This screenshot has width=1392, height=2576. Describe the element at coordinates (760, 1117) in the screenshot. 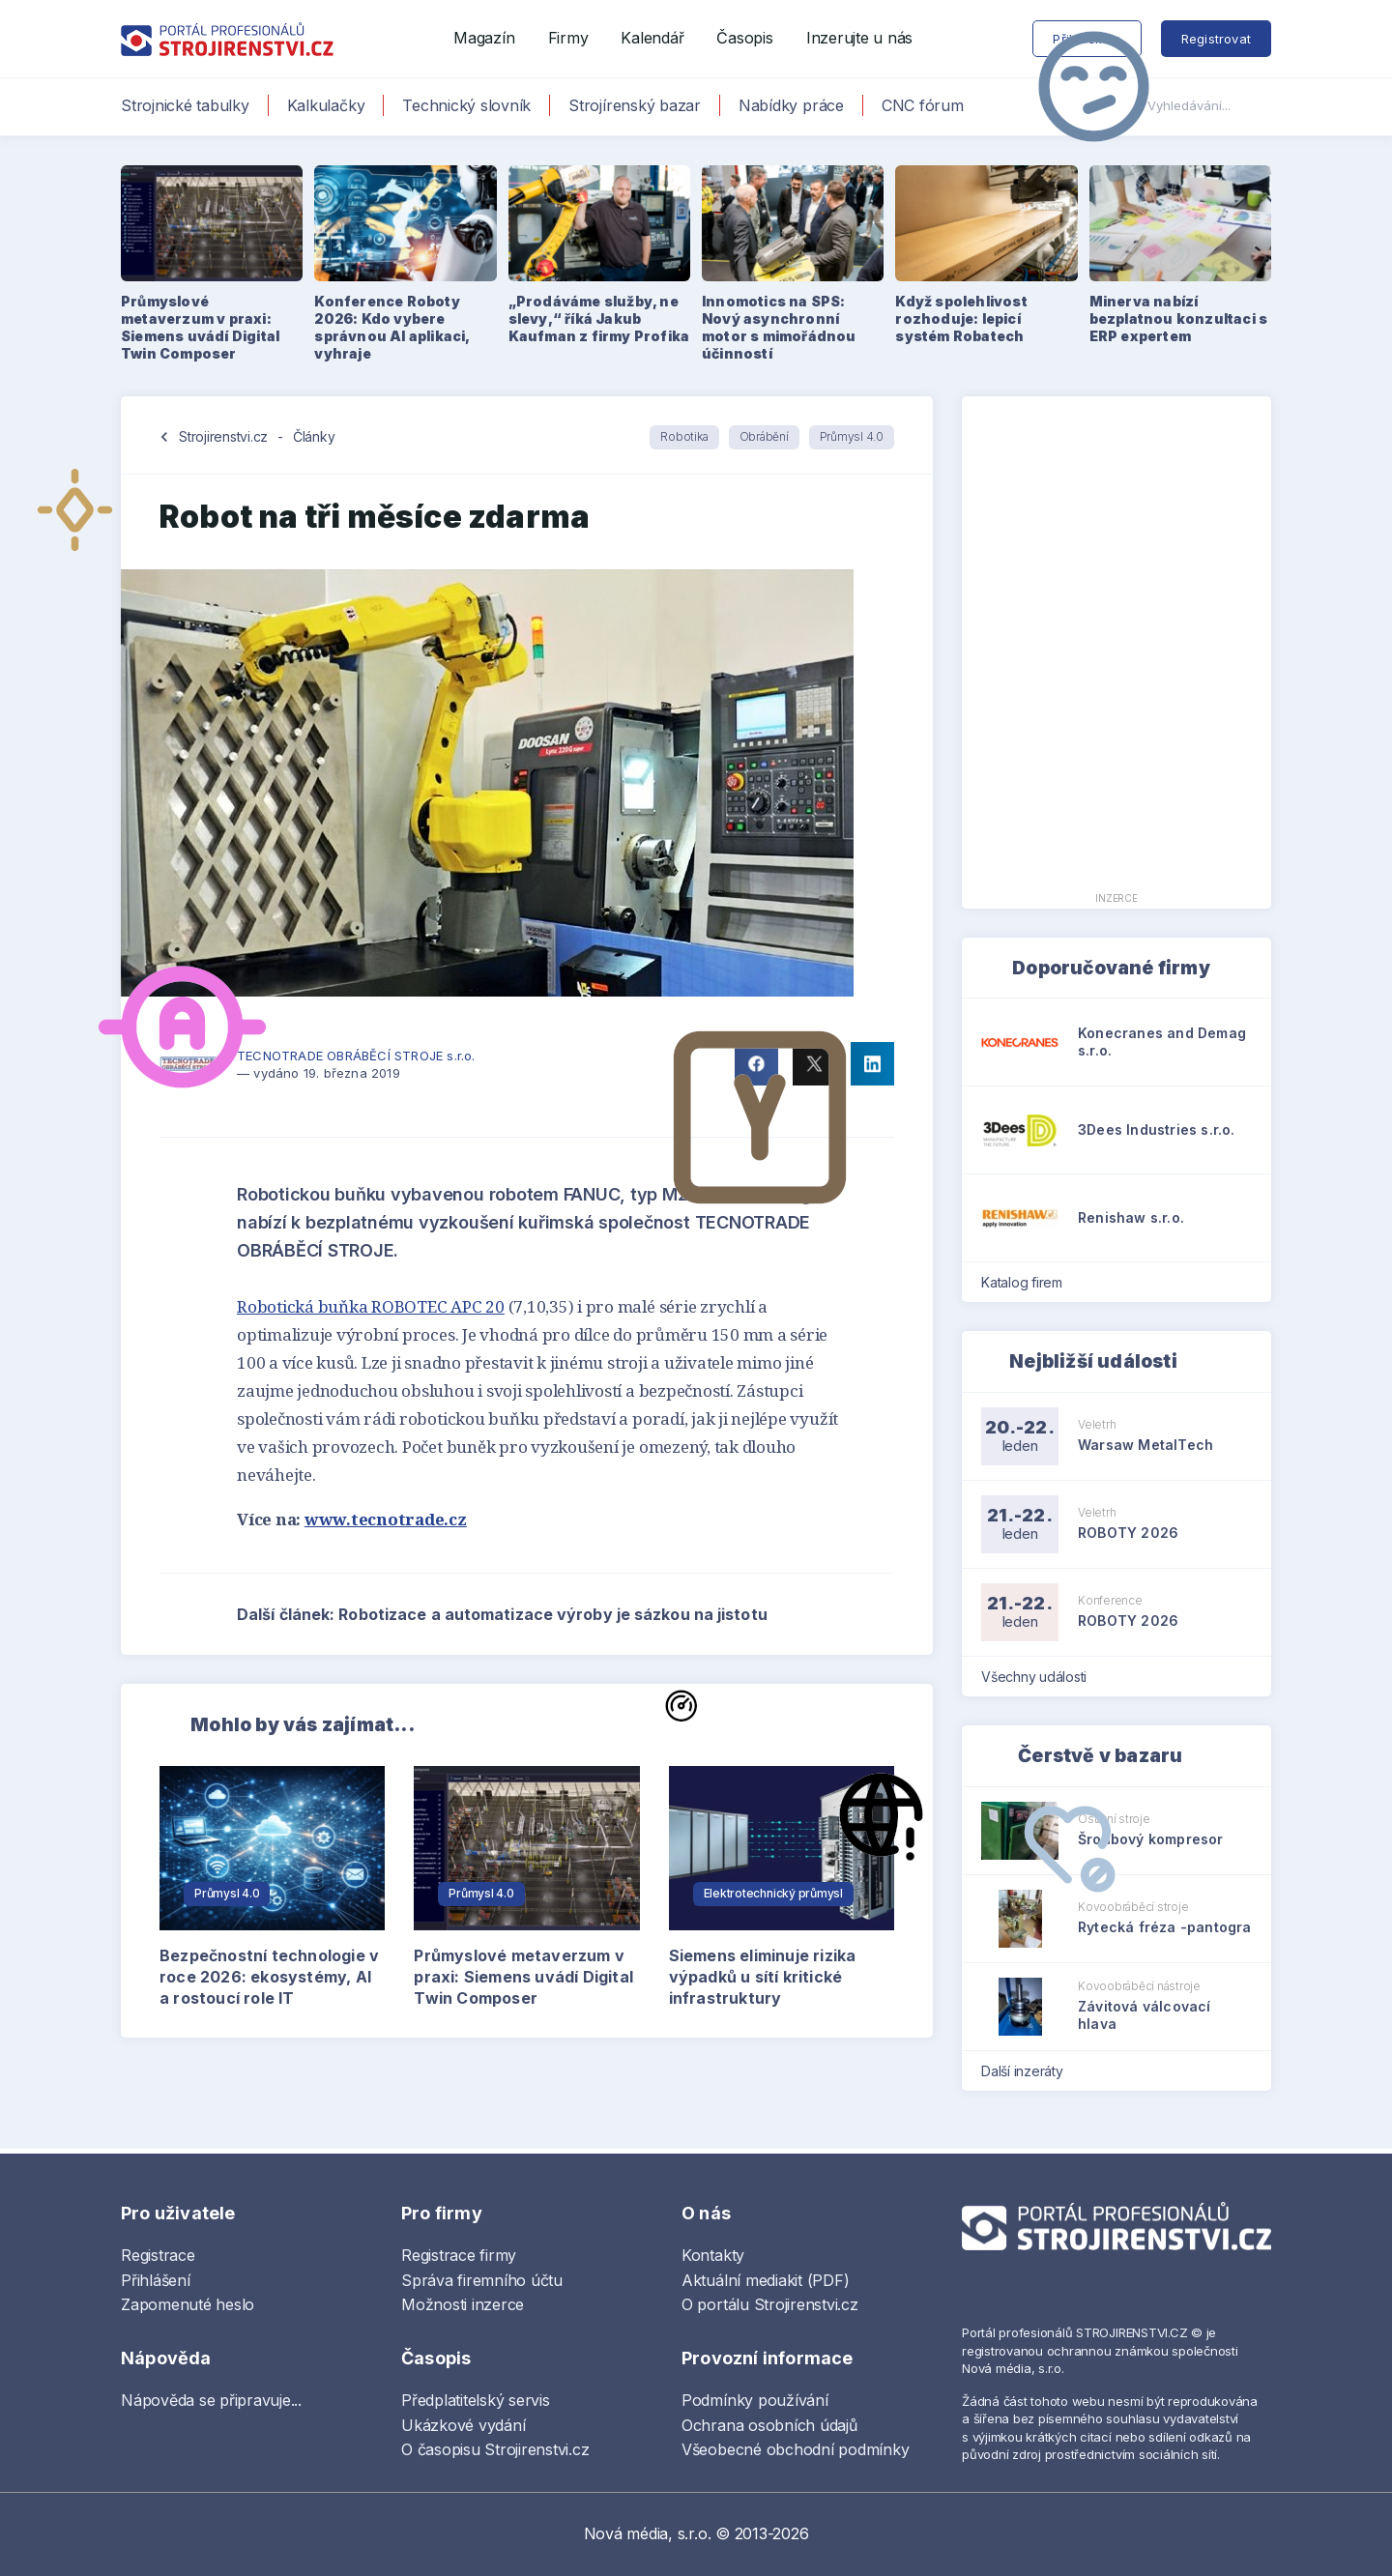

I see `indicates a keyboard key or shortcut for the letter Y` at that location.